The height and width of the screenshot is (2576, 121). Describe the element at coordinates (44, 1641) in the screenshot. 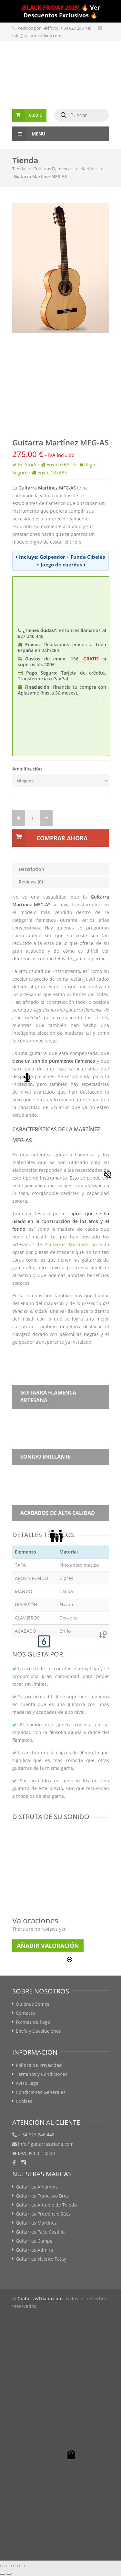

I see `select the number six` at that location.